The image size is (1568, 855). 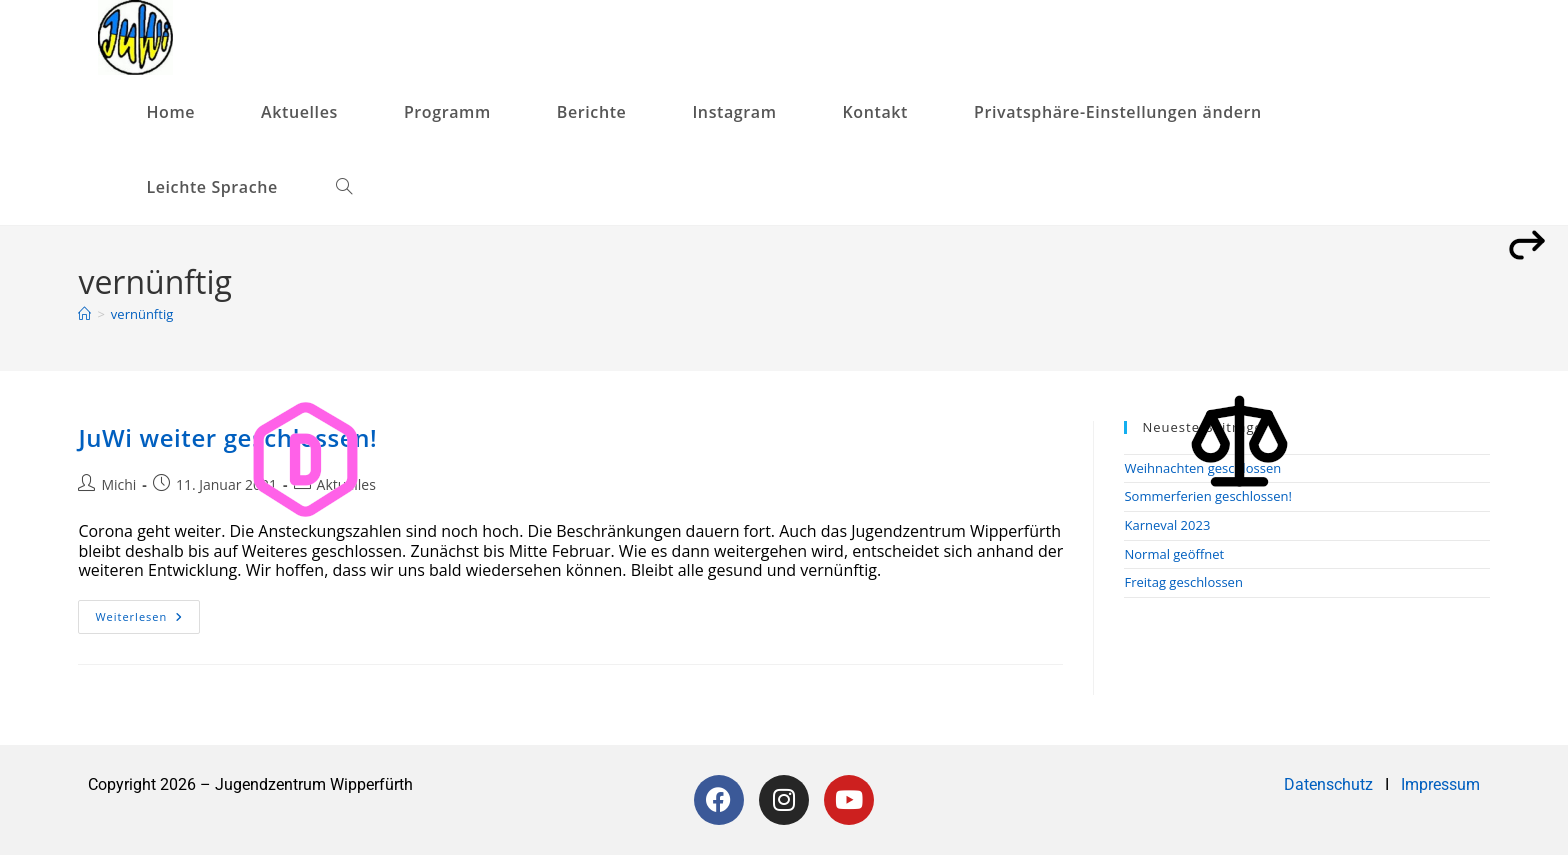 What do you see at coordinates (305, 459) in the screenshot?
I see `app icon or logo featuring the letter D` at bounding box center [305, 459].